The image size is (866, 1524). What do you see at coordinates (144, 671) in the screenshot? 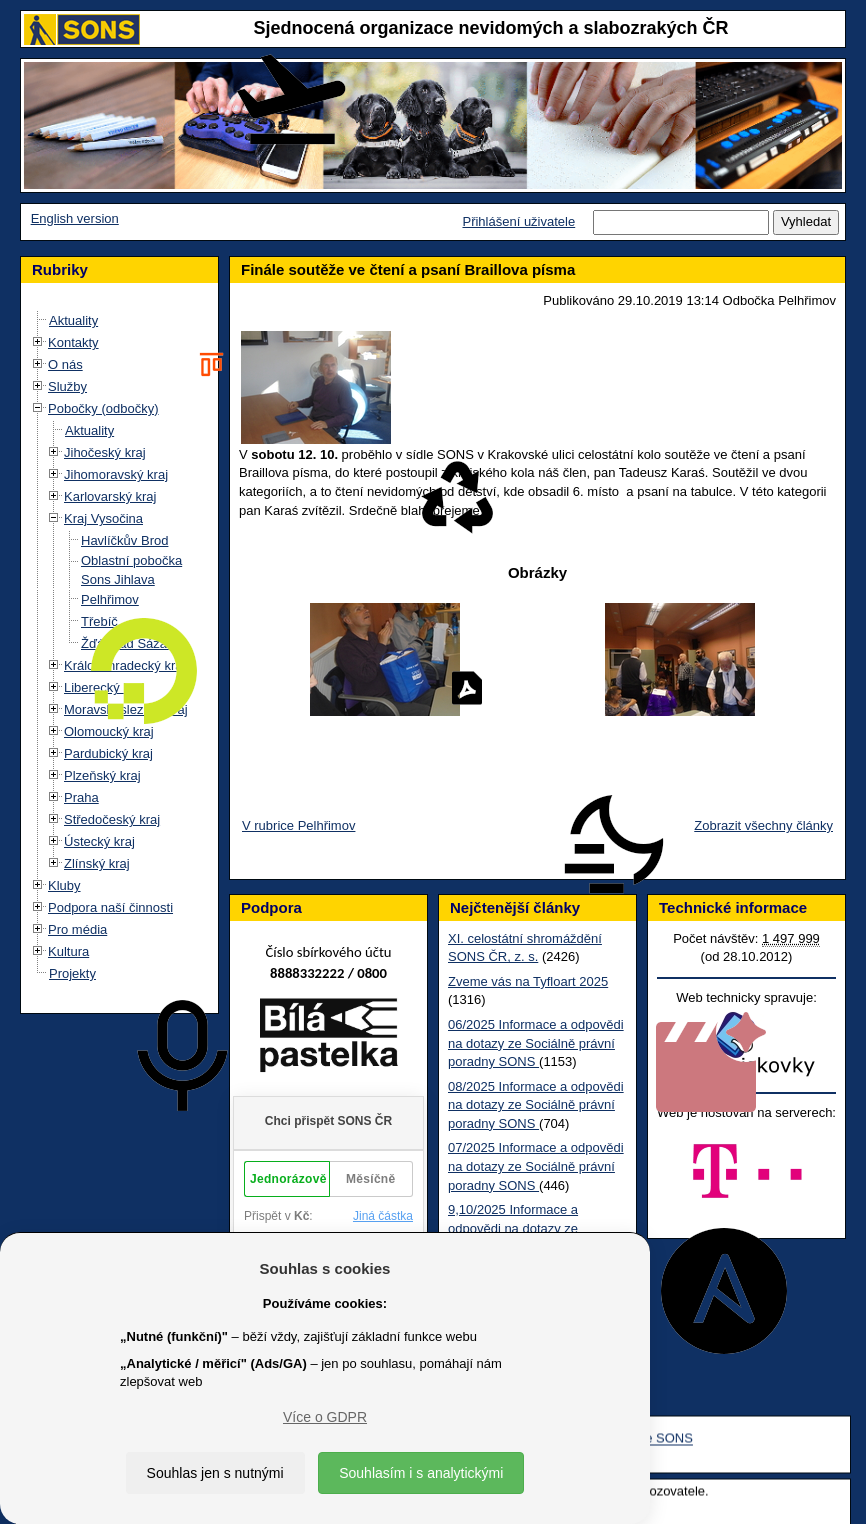
I see `DigitalOcean logo` at bounding box center [144, 671].